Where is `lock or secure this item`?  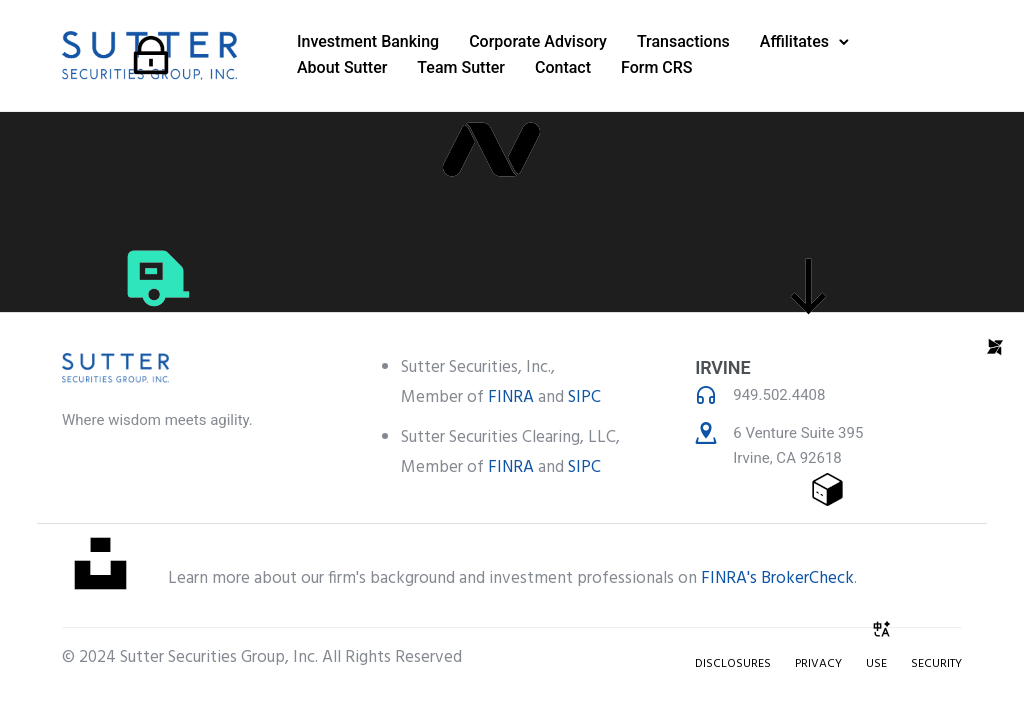
lock or secure this item is located at coordinates (151, 55).